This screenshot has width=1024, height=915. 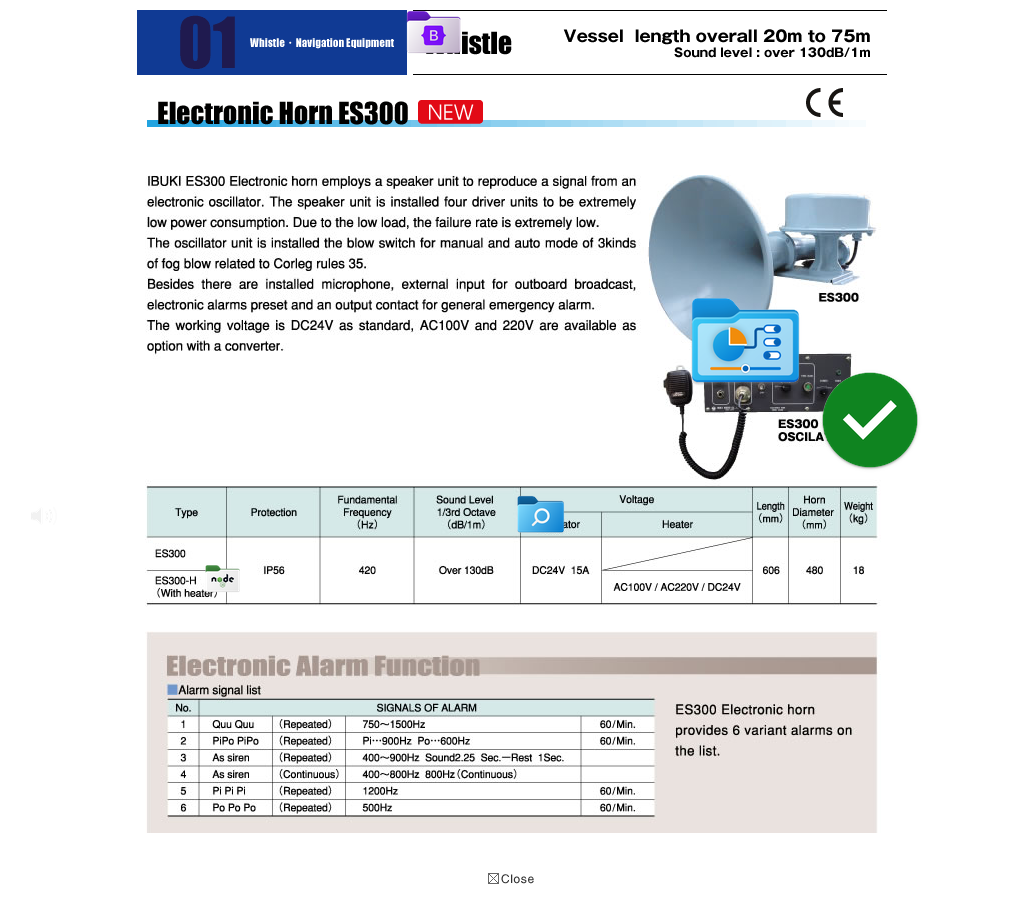 What do you see at coordinates (540, 515) in the screenshot?
I see `search within folder contents` at bounding box center [540, 515].